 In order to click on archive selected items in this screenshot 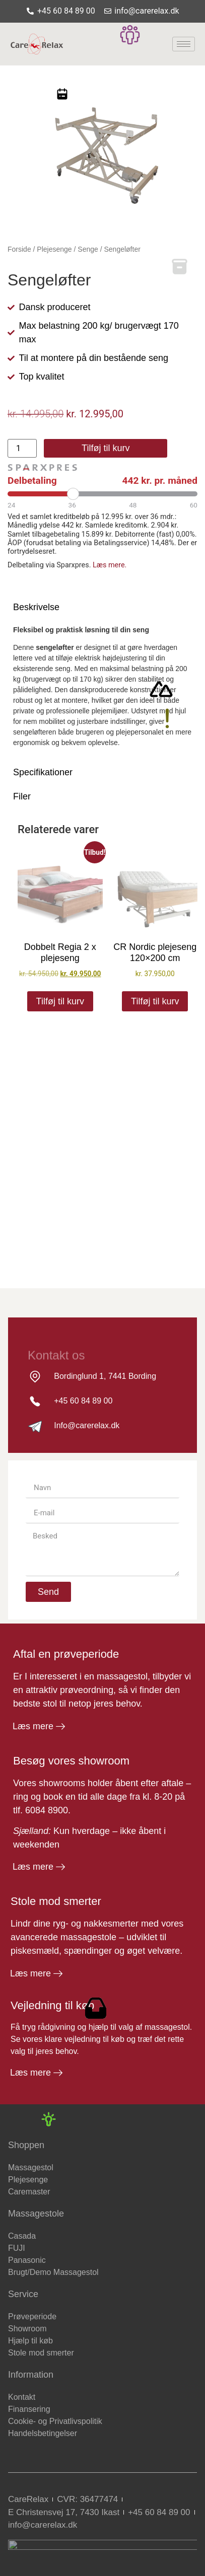, I will do `click(179, 266)`.